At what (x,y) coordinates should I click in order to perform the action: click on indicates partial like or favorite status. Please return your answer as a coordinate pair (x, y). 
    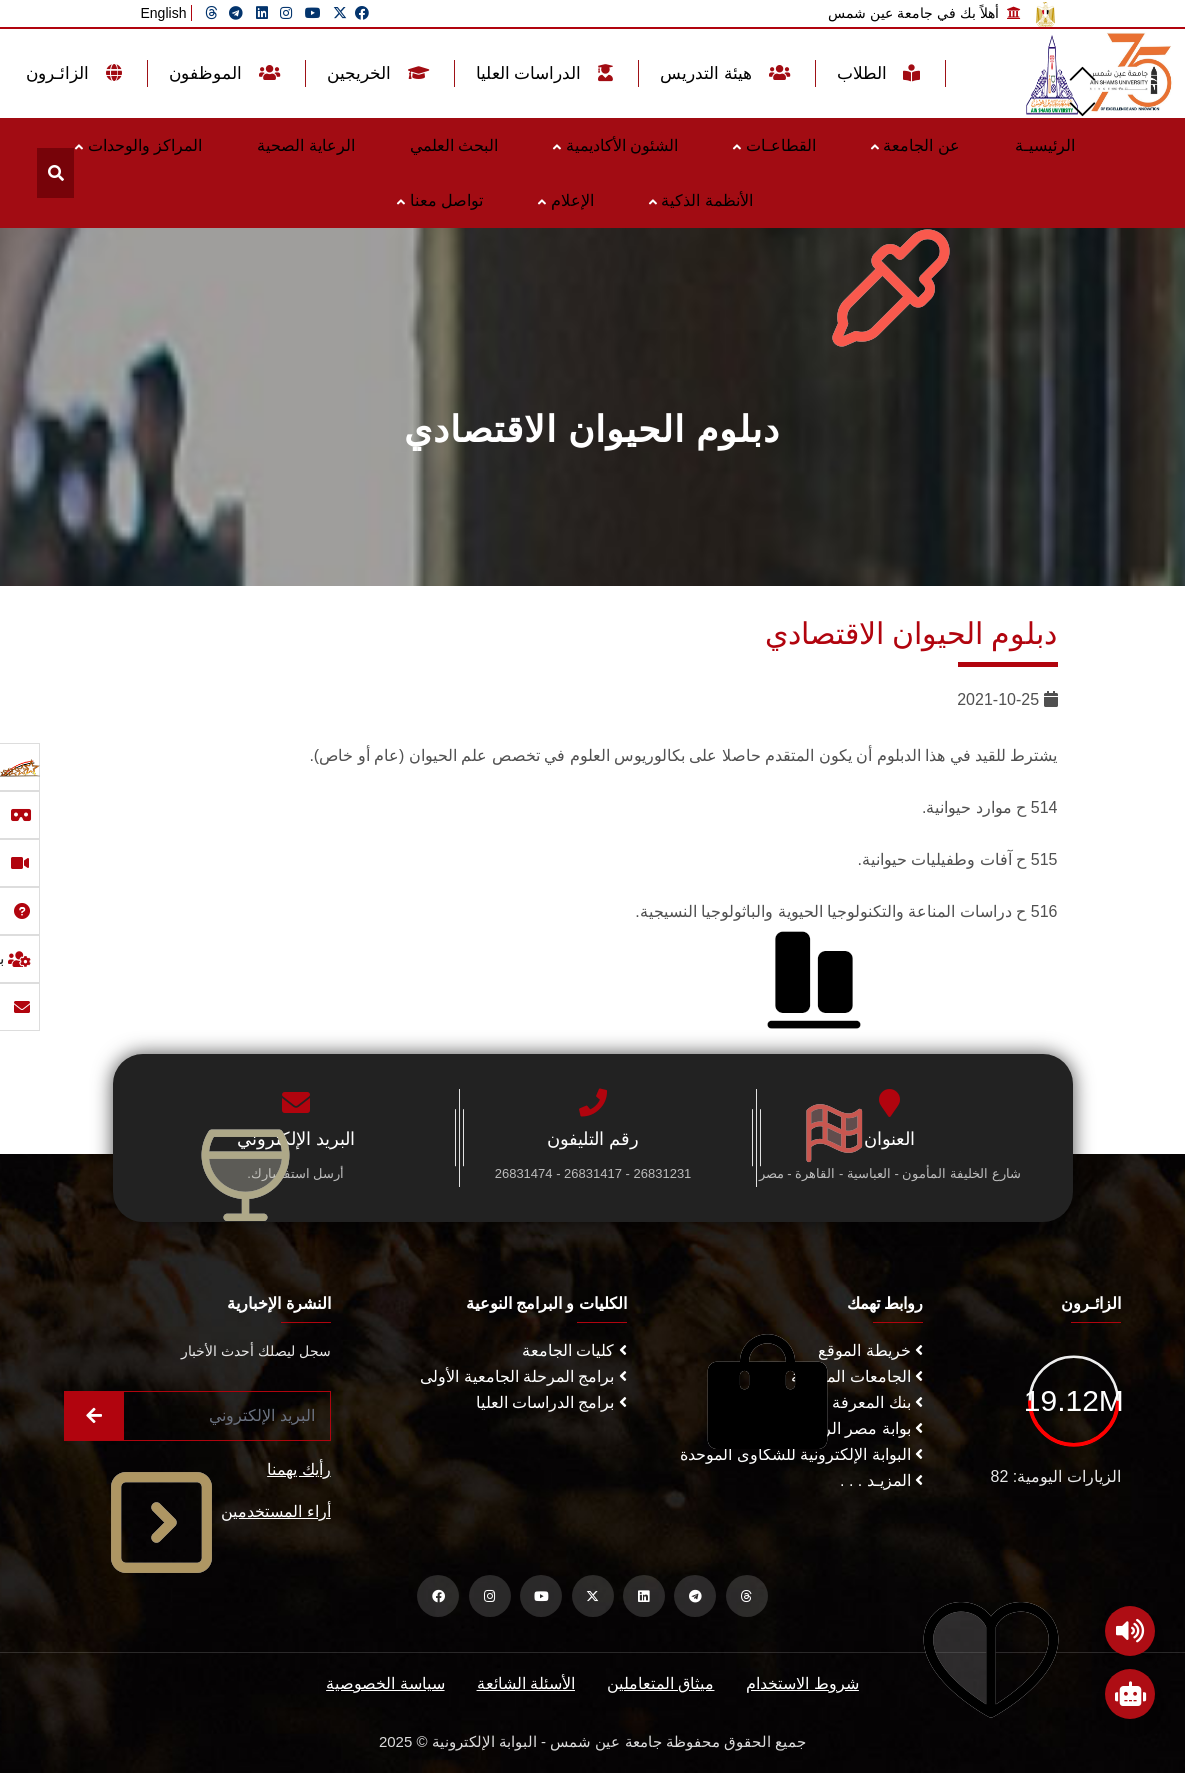
    Looking at the image, I should click on (991, 1655).